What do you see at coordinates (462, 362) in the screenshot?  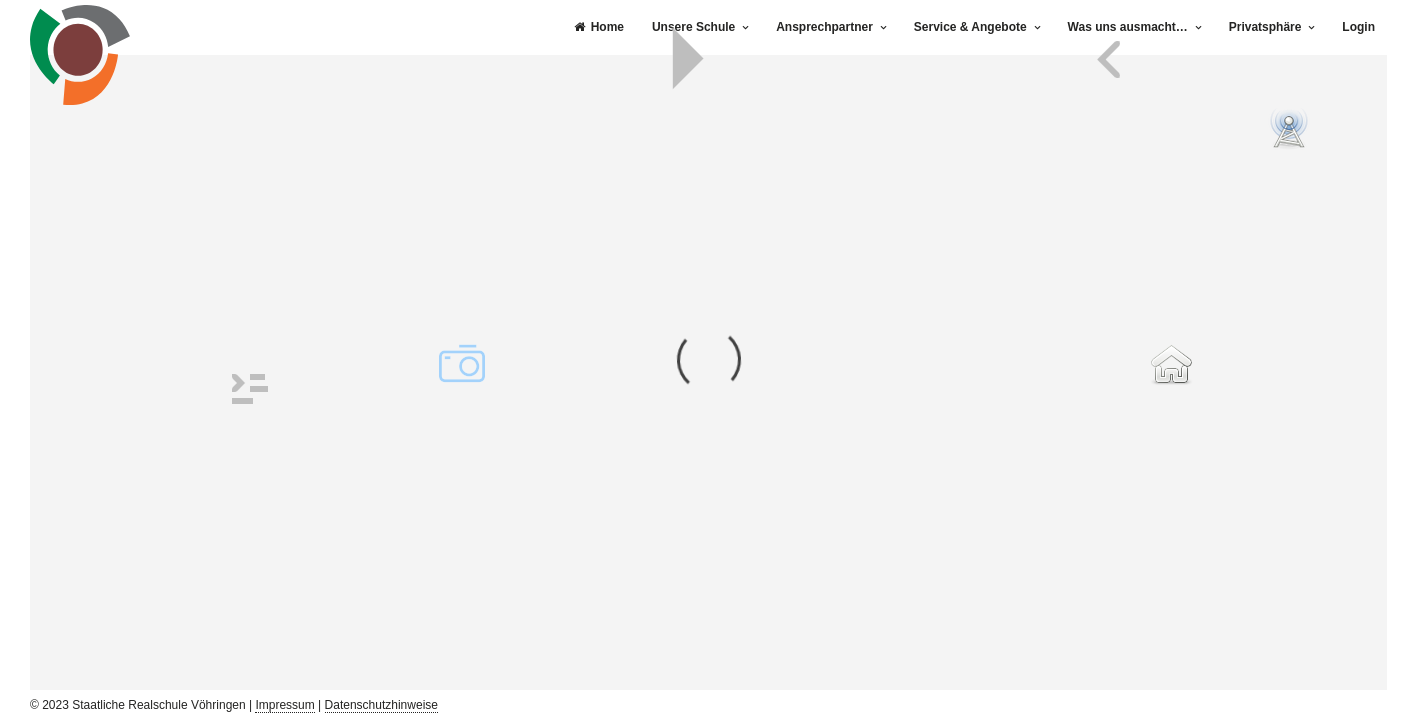 I see `open photo management app` at bounding box center [462, 362].